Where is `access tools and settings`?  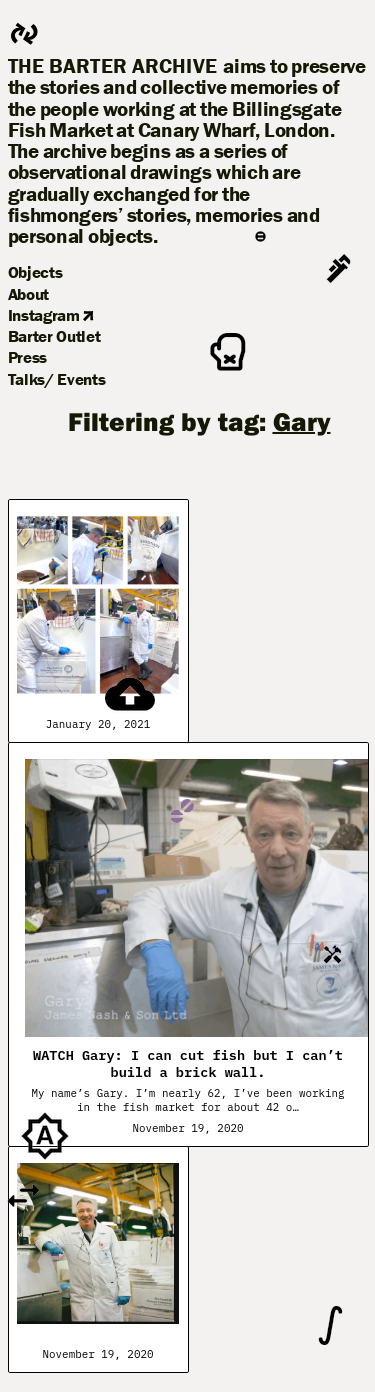
access tools and settings is located at coordinates (332, 954).